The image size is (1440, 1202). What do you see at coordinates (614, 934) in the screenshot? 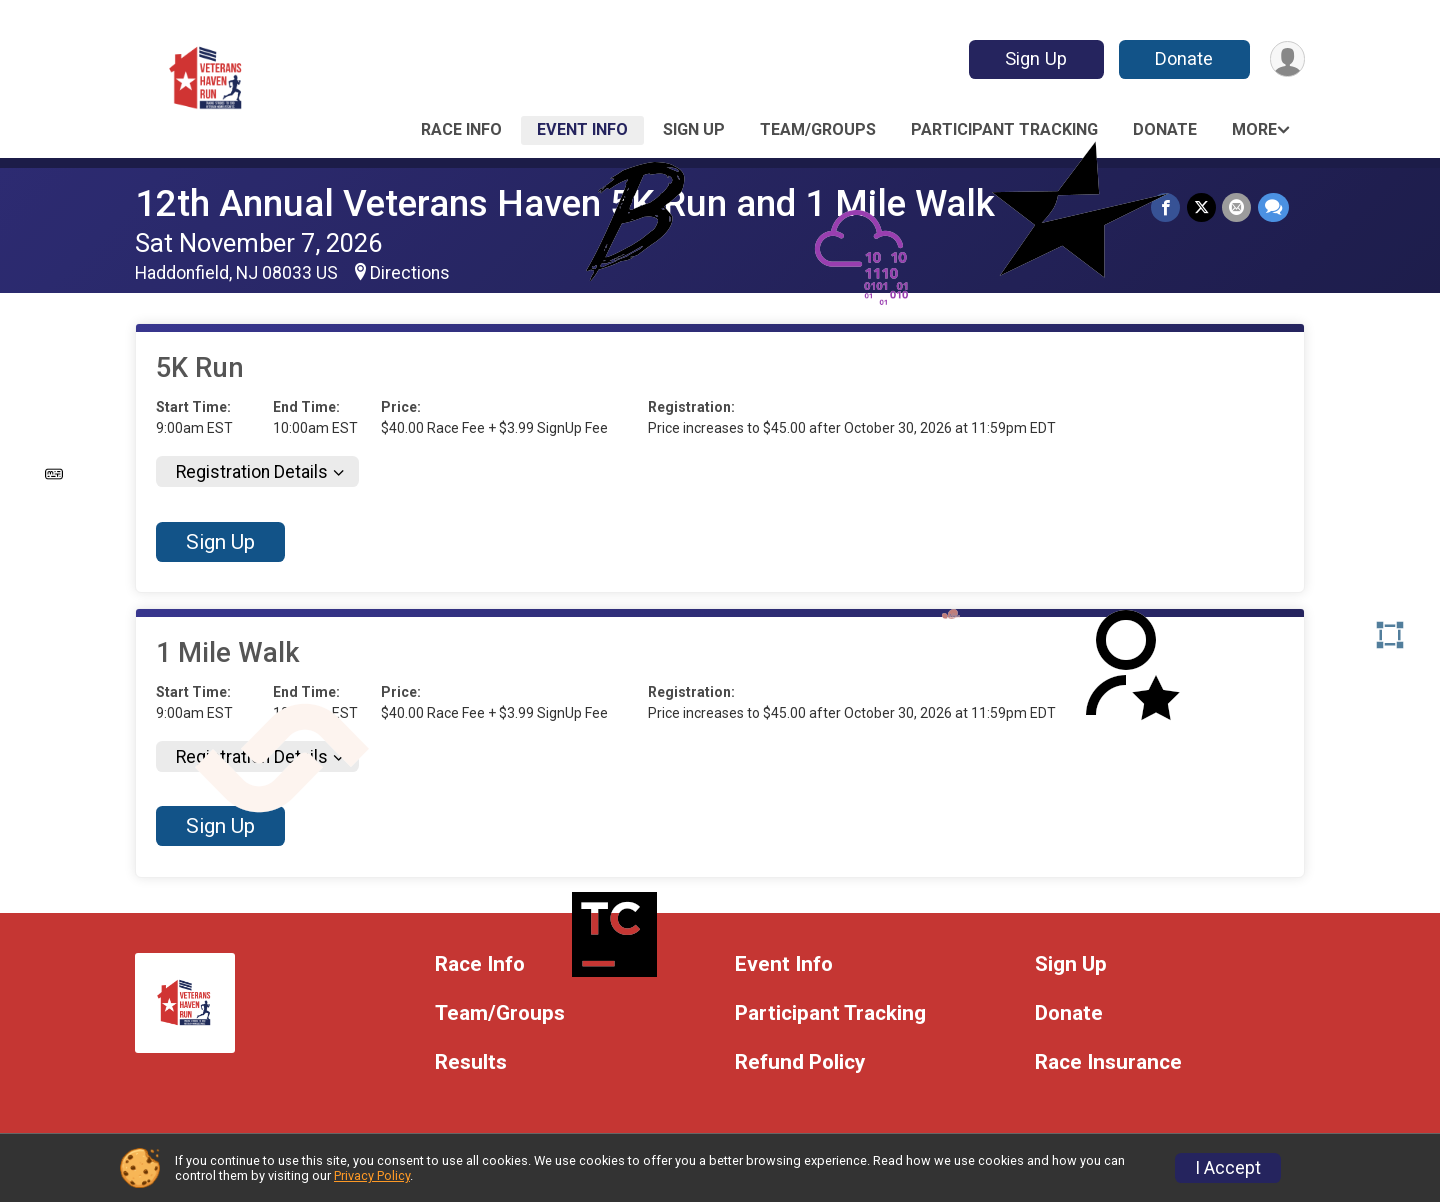
I see `open teamcity build server` at bounding box center [614, 934].